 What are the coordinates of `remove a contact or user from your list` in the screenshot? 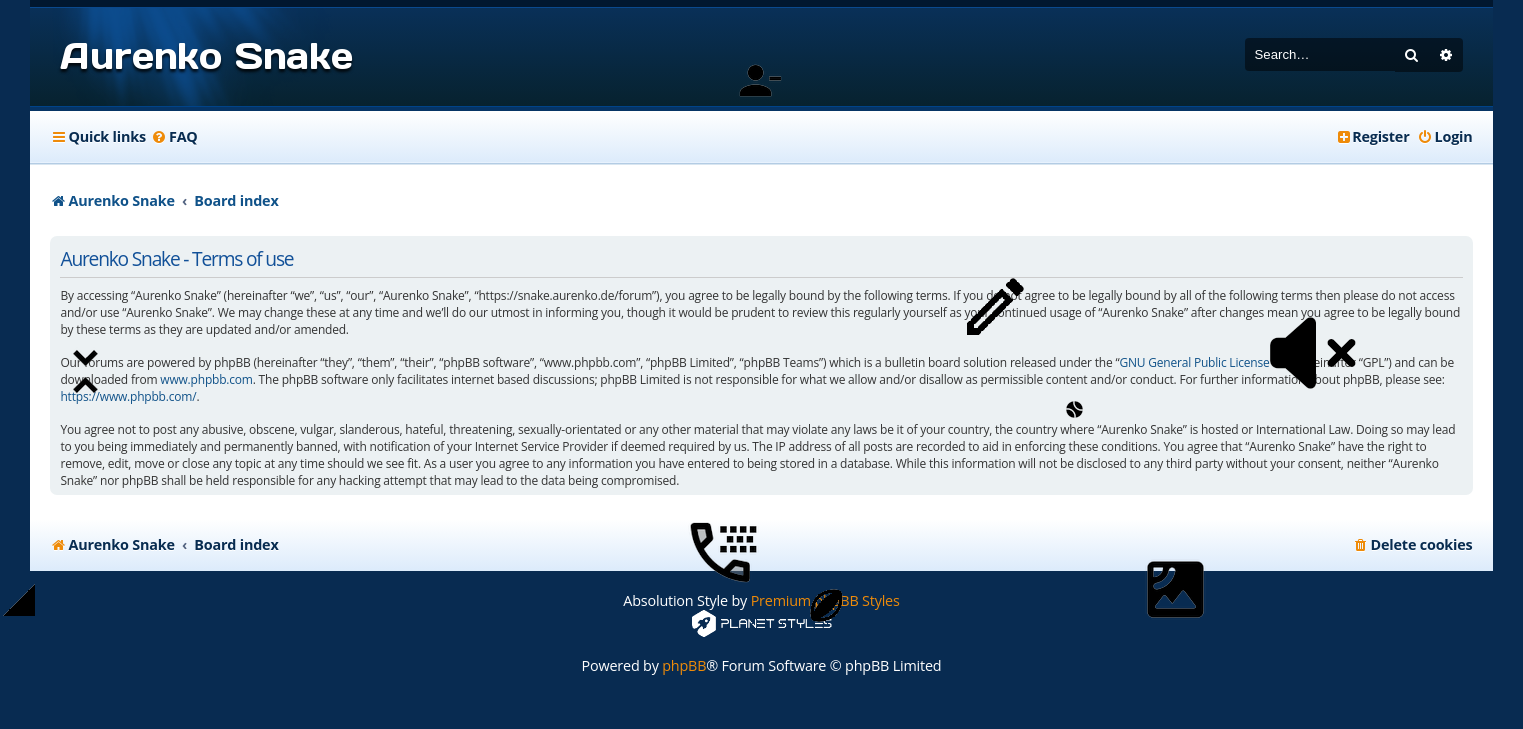 It's located at (759, 80).